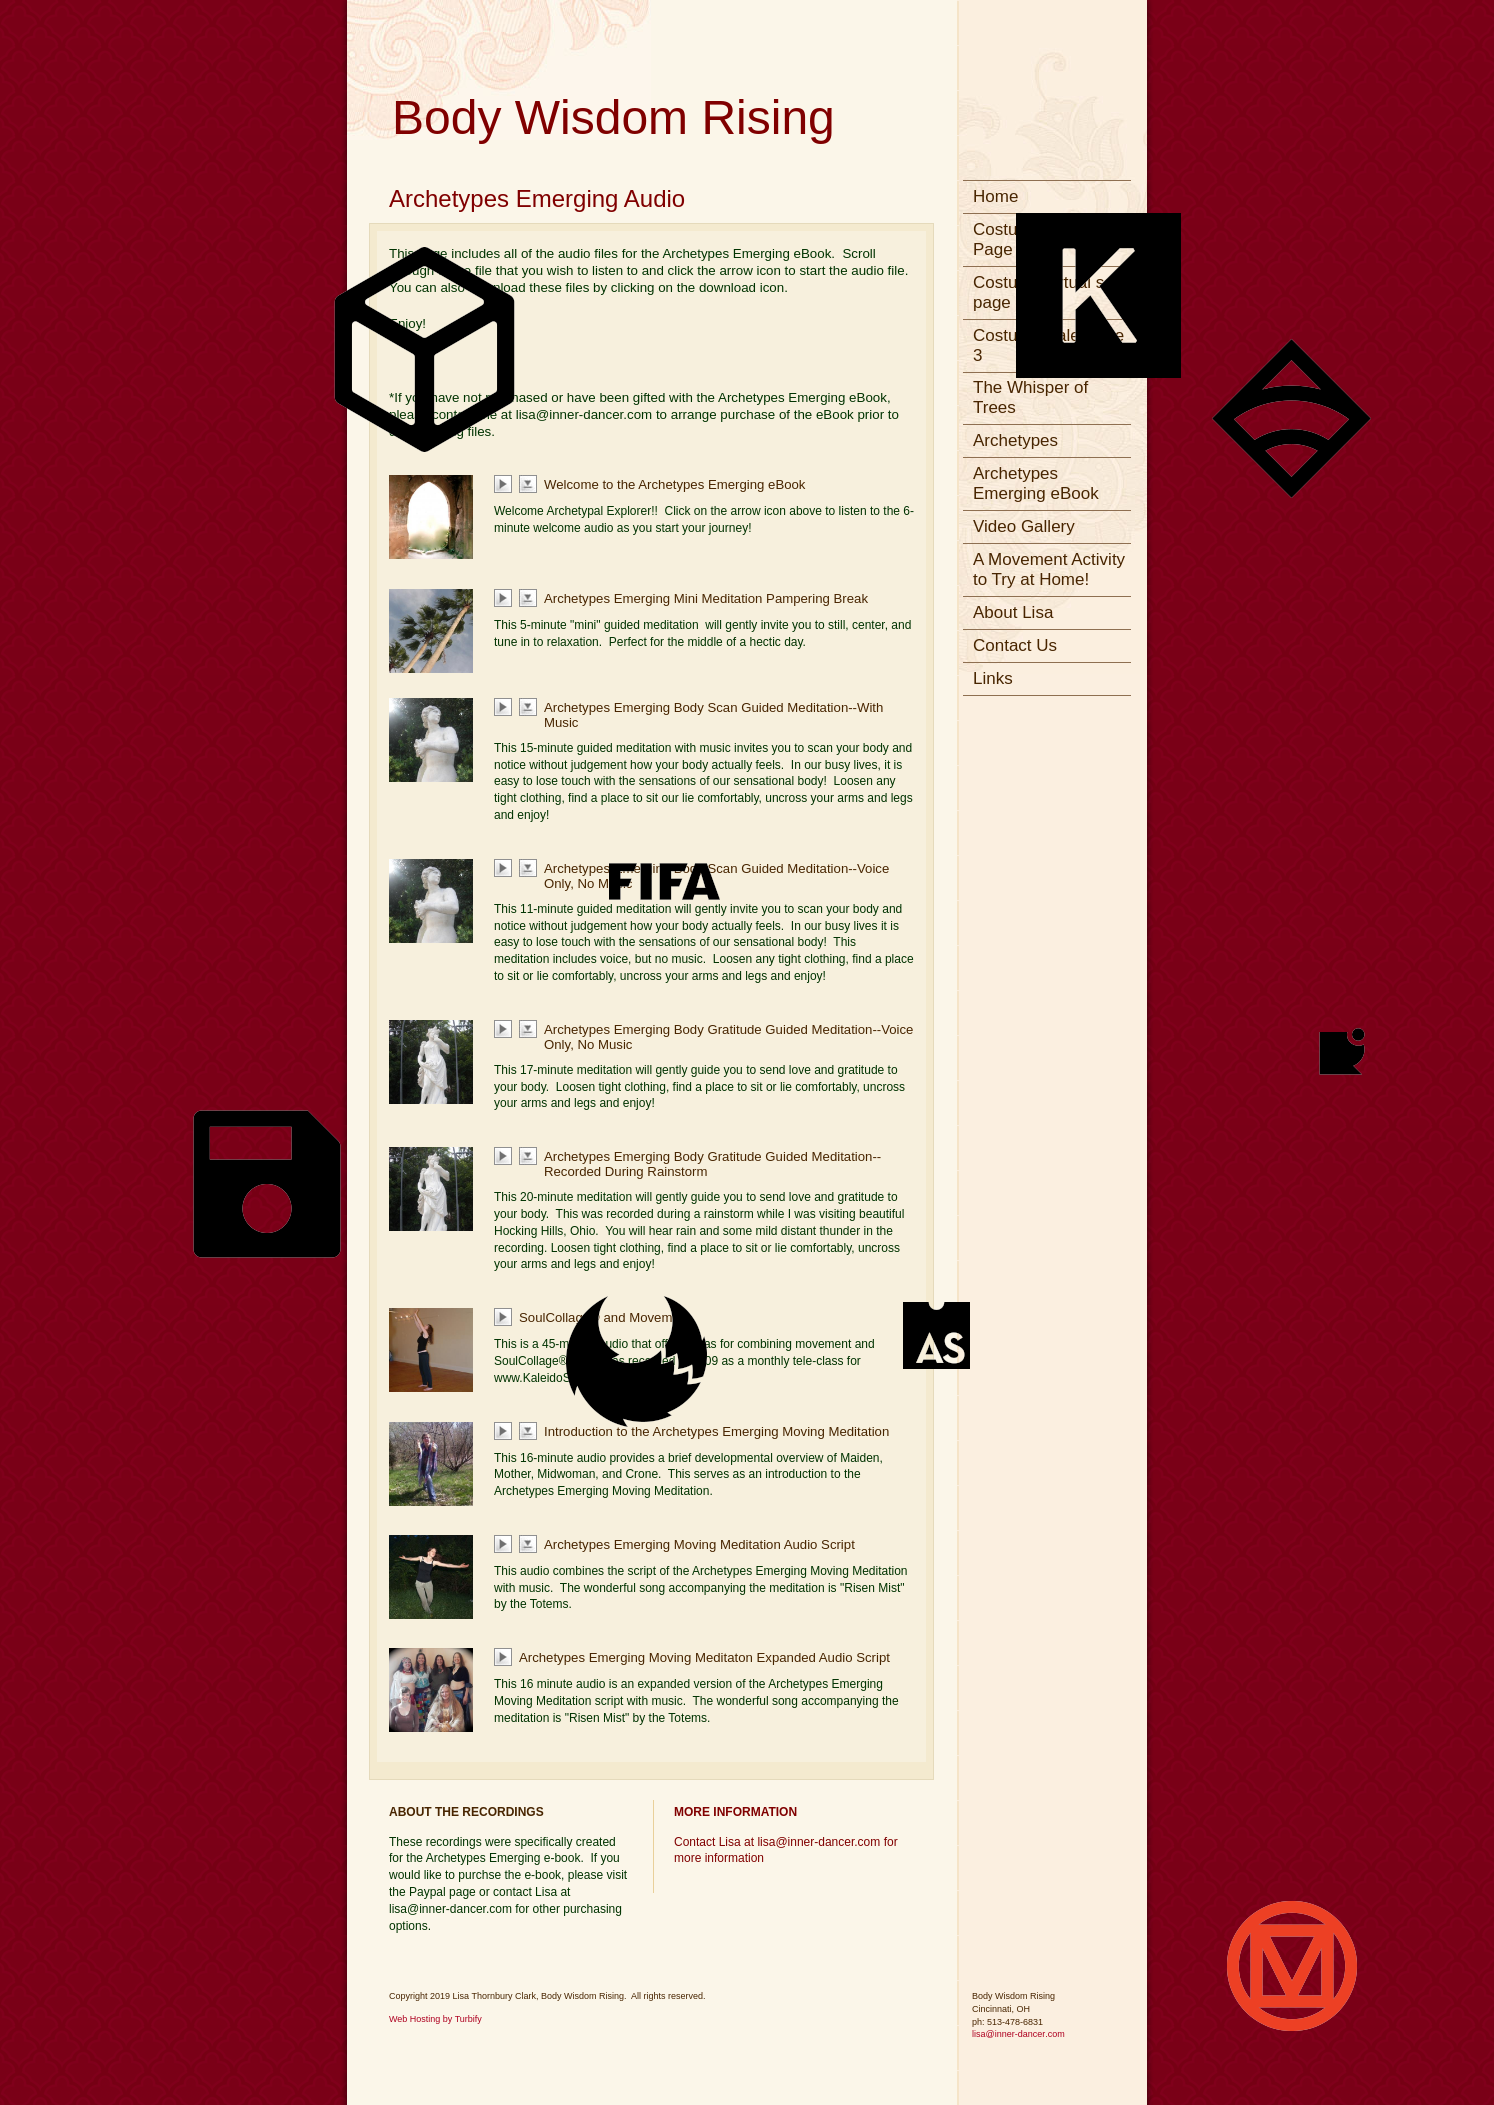 Image resolution: width=1494 pixels, height=2105 pixels. I want to click on sensu monitoring platform logo, so click(1291, 418).